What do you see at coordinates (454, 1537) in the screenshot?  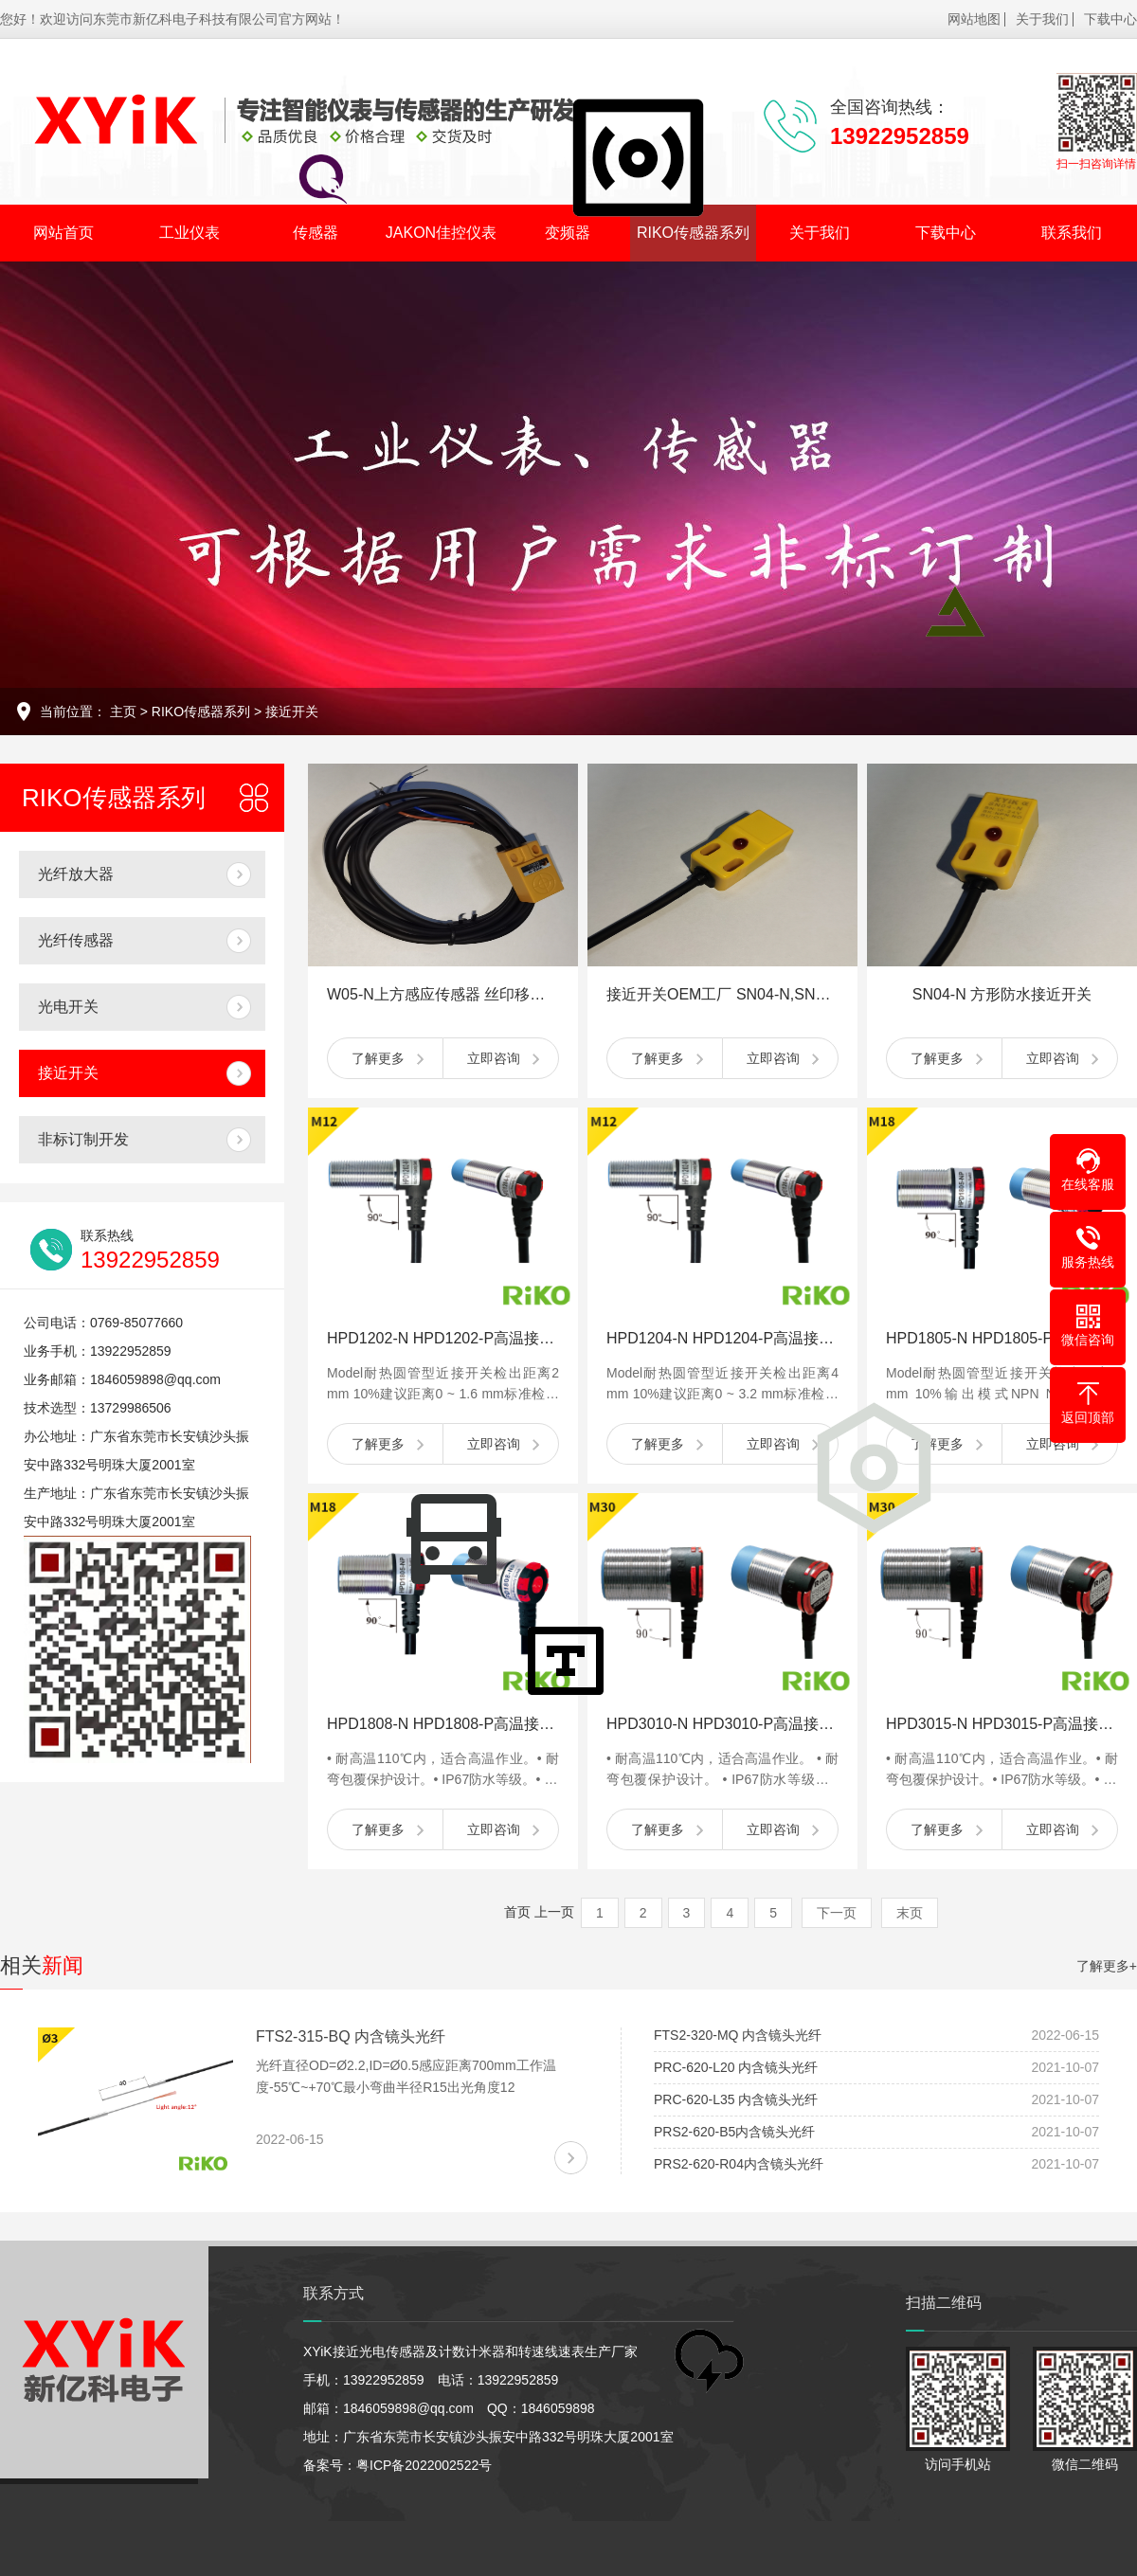 I see `view bus routes or schedules` at bounding box center [454, 1537].